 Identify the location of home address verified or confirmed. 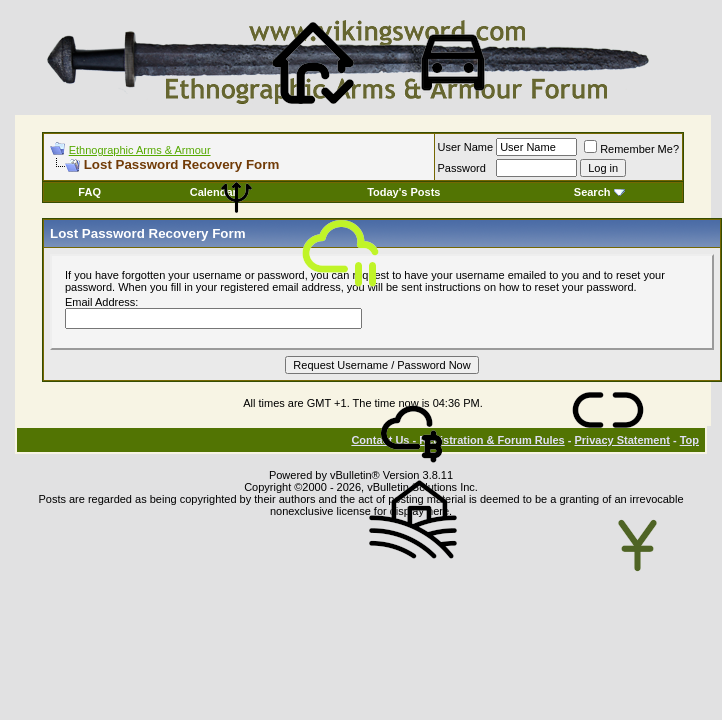
(313, 63).